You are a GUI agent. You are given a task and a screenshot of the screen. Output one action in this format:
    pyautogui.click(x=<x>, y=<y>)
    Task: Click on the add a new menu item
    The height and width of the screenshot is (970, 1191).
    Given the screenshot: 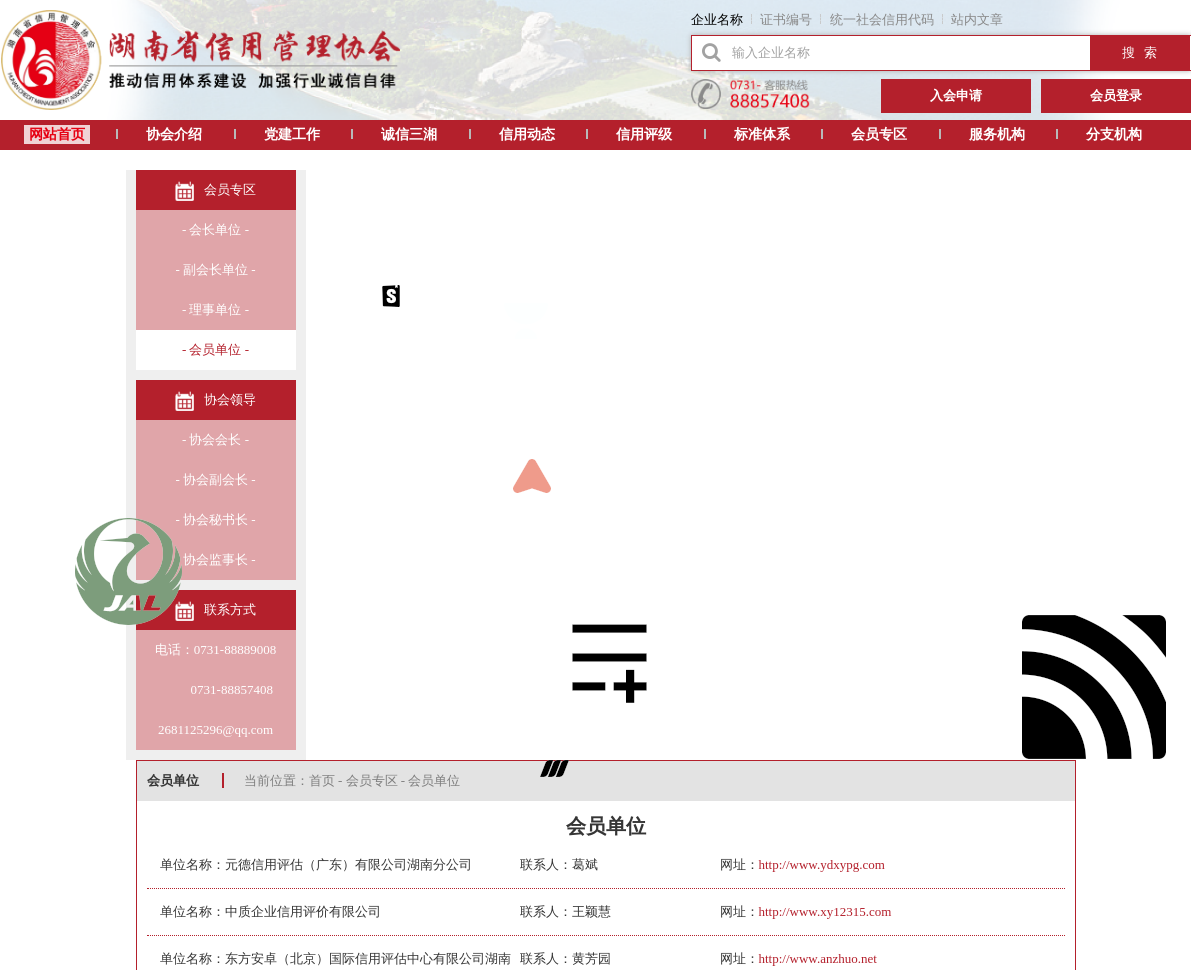 What is the action you would take?
    pyautogui.click(x=609, y=657)
    